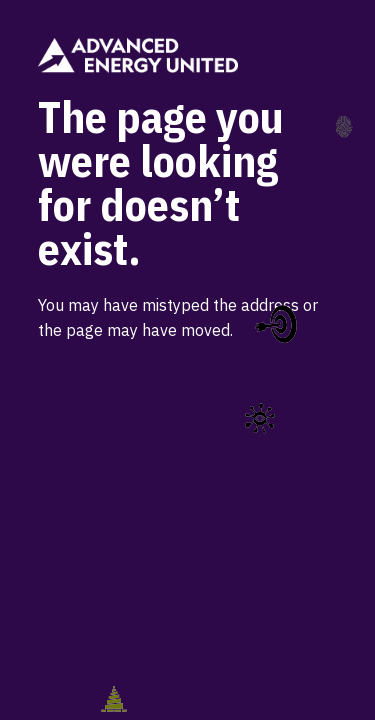 This screenshot has height=720, width=375. I want to click on a quirky or playful weather indicator for sunny conditions, so click(260, 418).